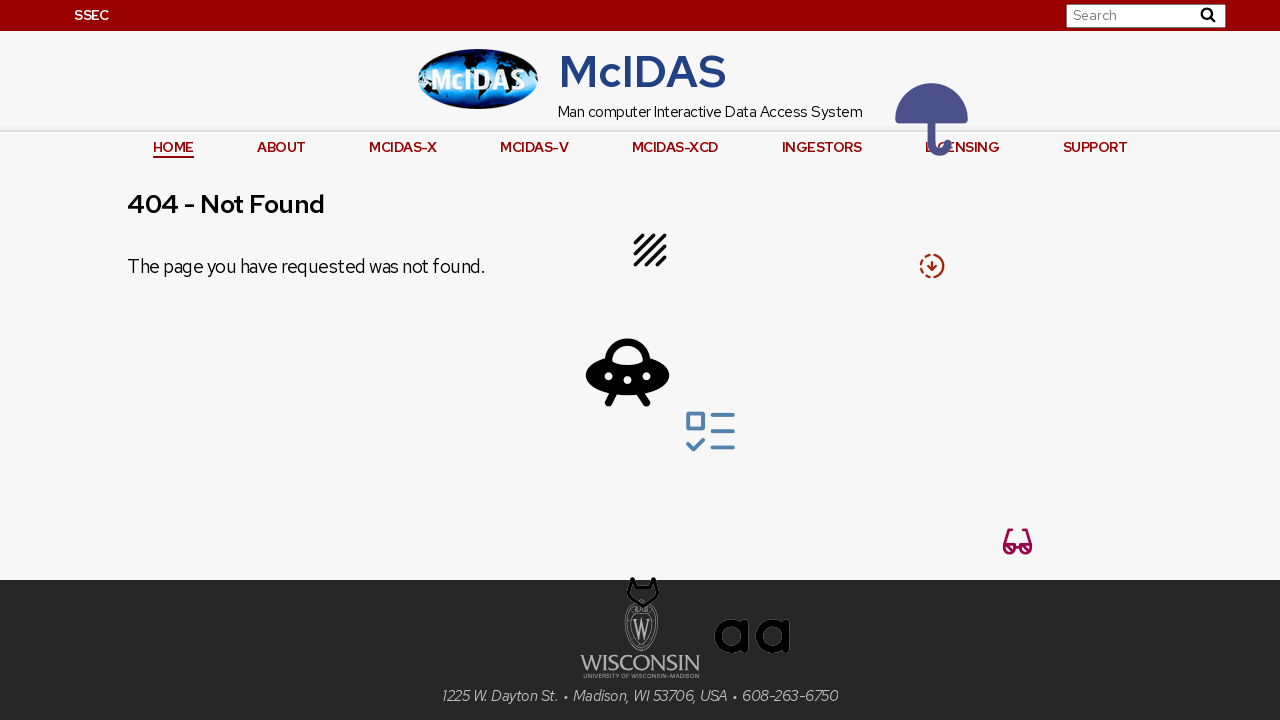 This screenshot has width=1280, height=720. Describe the element at coordinates (627, 372) in the screenshot. I see `access sci-fi or space-themed content` at that location.